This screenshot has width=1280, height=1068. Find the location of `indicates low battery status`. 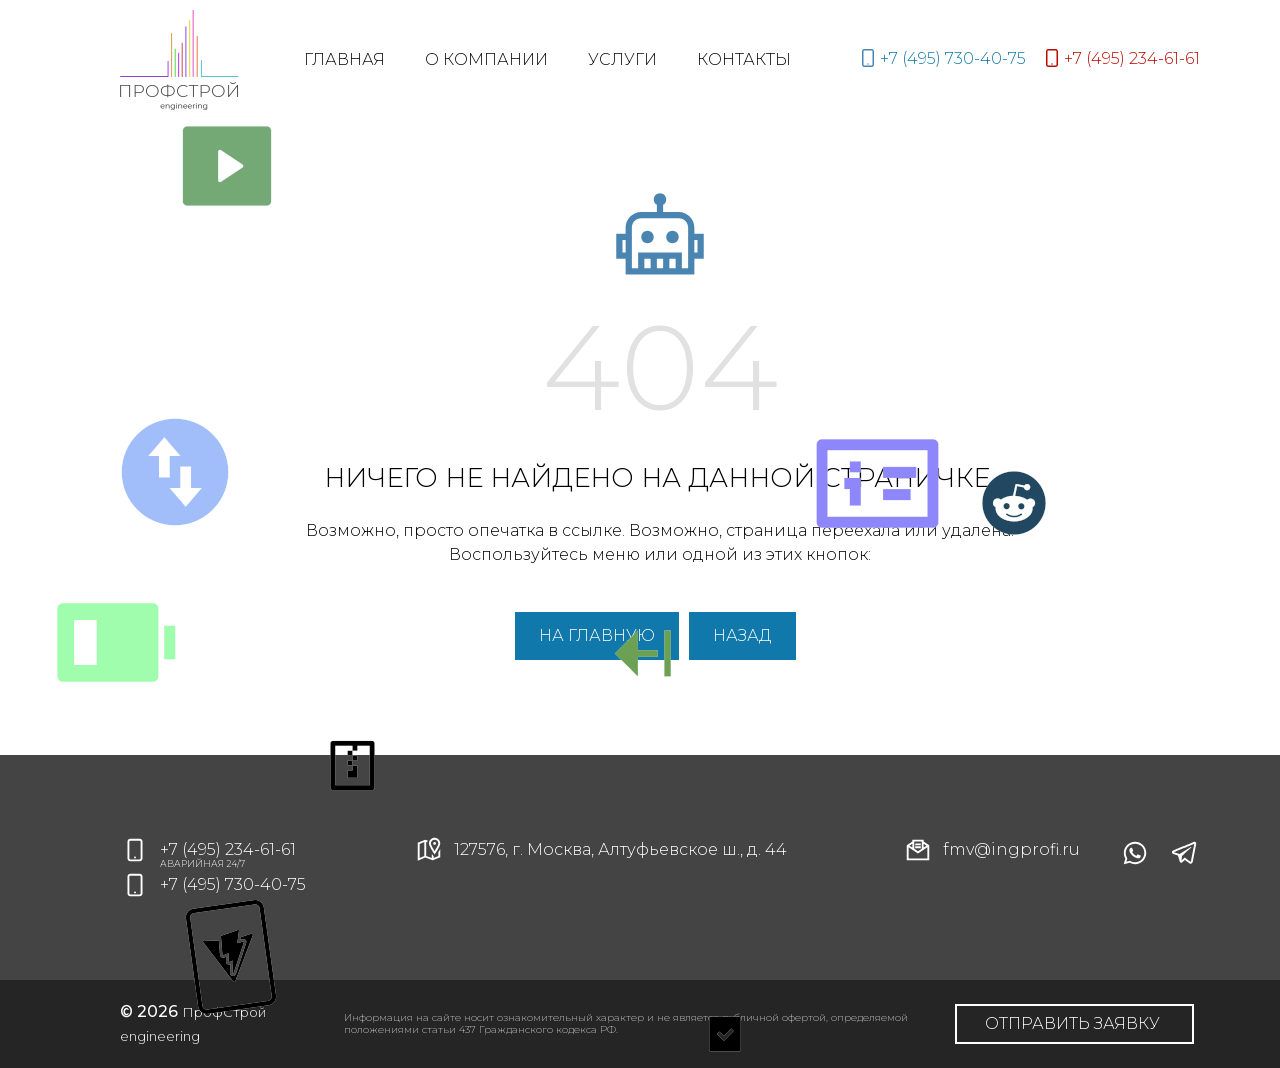

indicates low battery status is located at coordinates (113, 642).